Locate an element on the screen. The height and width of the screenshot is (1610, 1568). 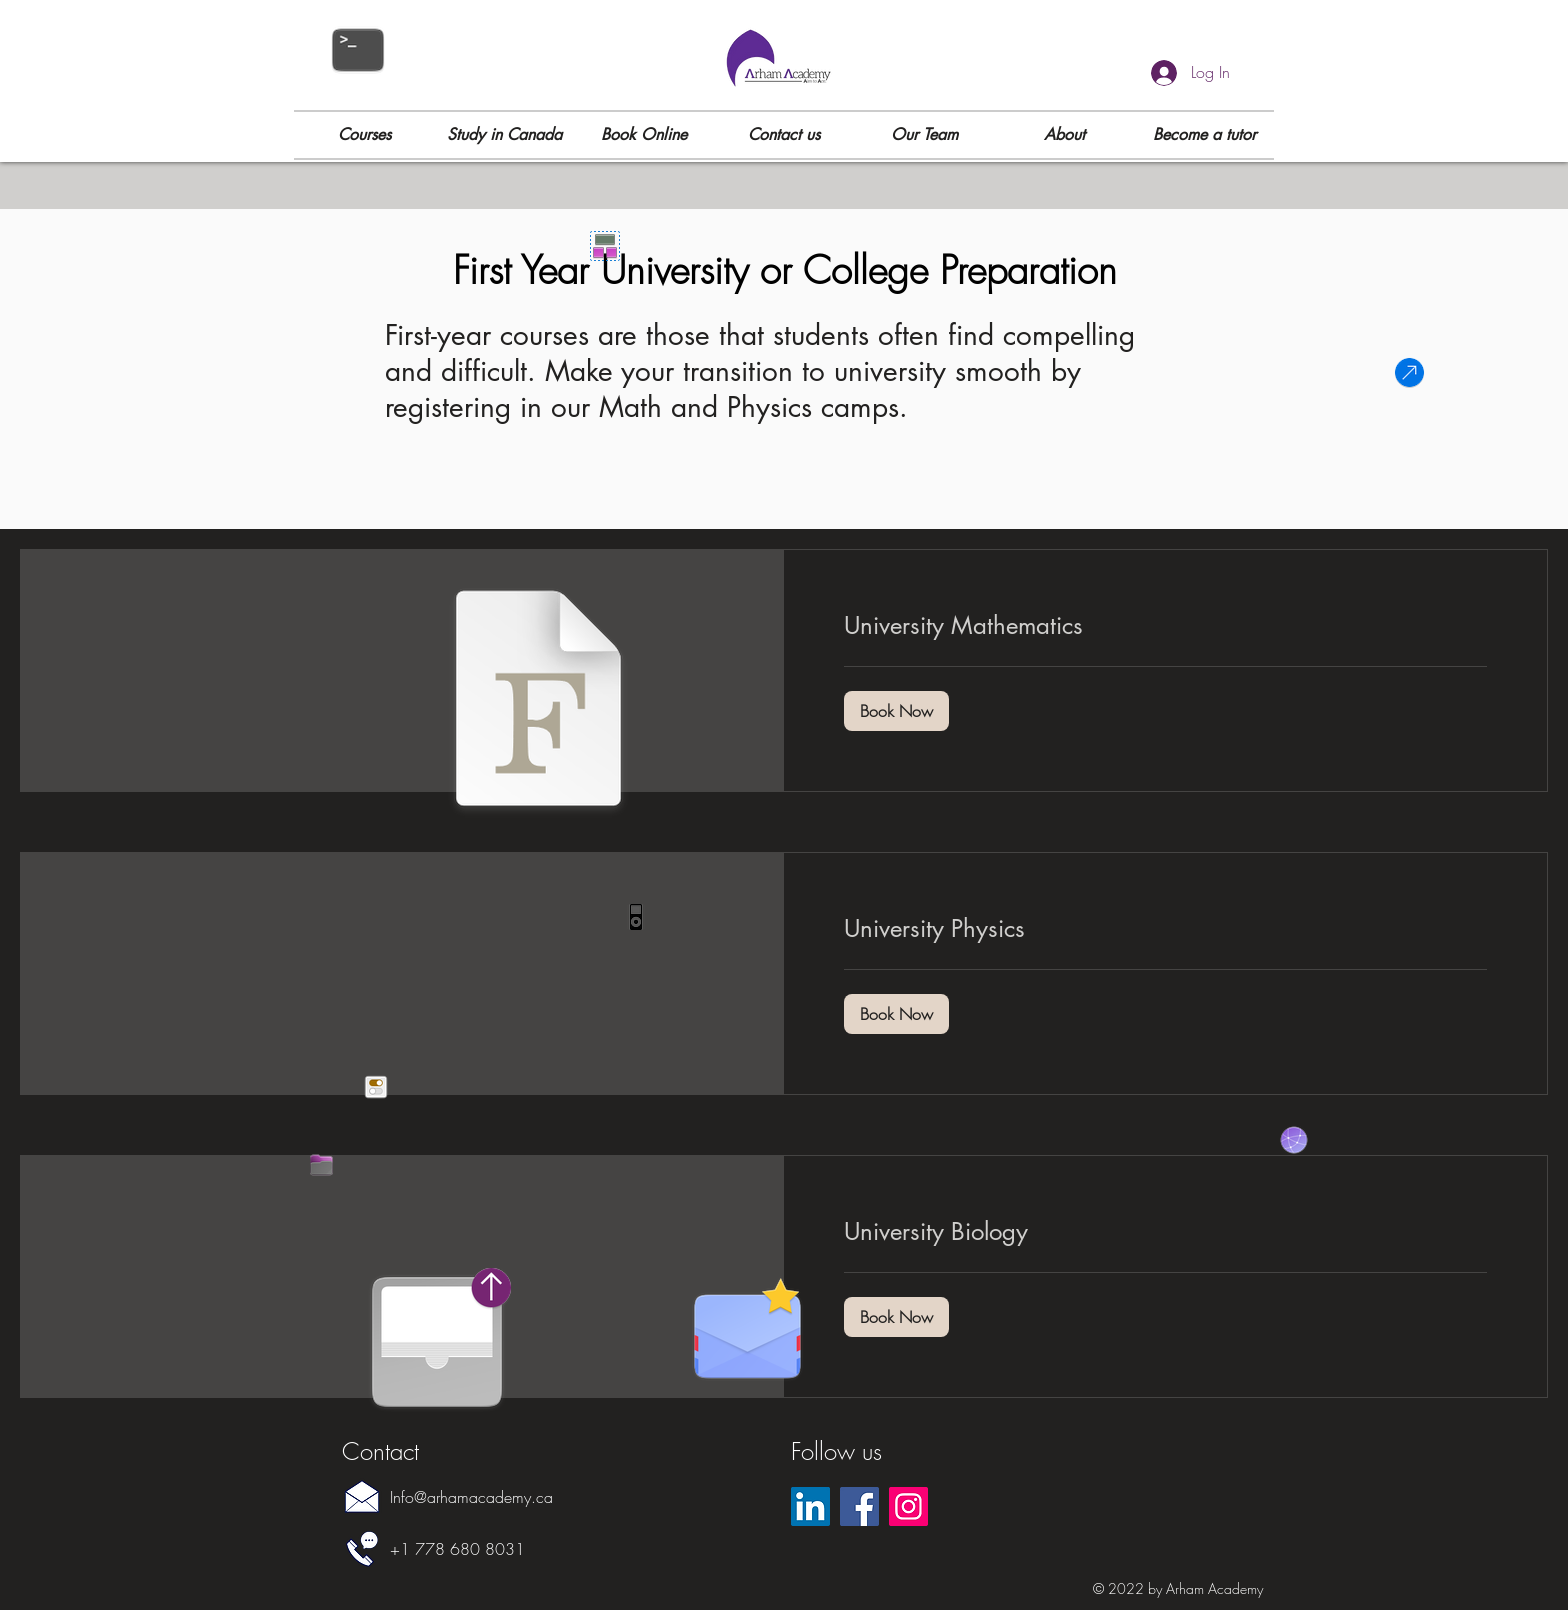
open the terminal application is located at coordinates (358, 50).